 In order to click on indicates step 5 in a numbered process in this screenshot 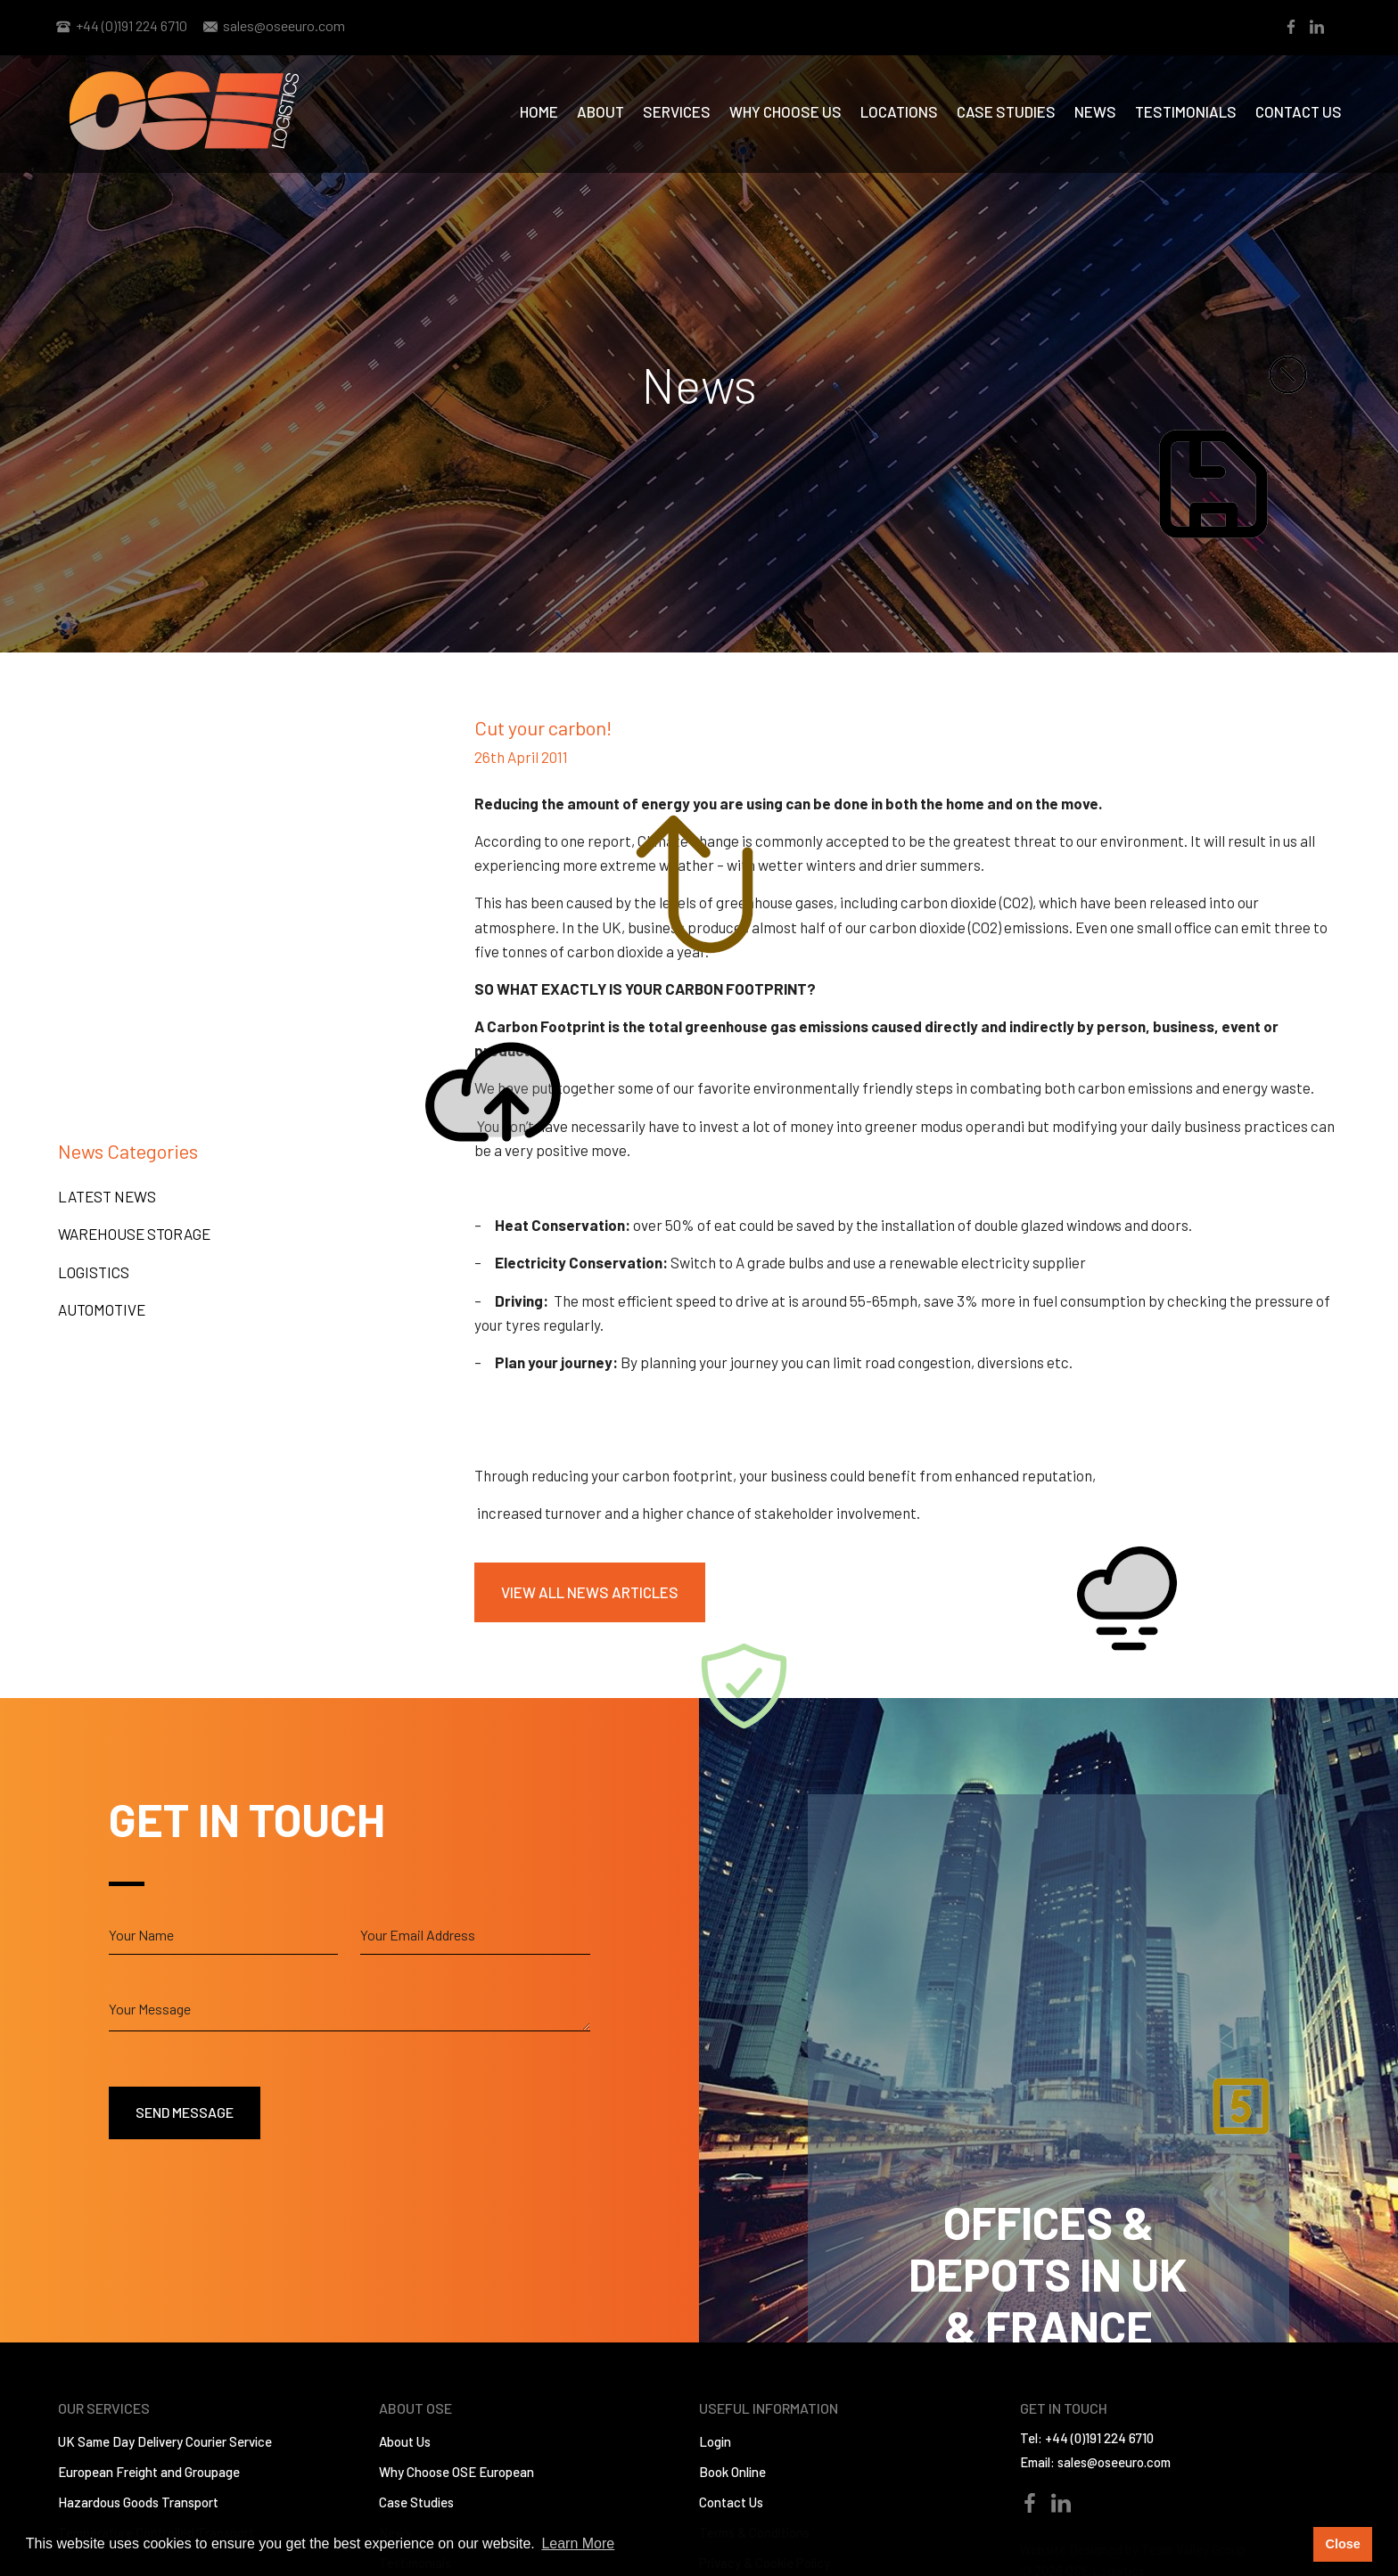, I will do `click(1241, 2106)`.